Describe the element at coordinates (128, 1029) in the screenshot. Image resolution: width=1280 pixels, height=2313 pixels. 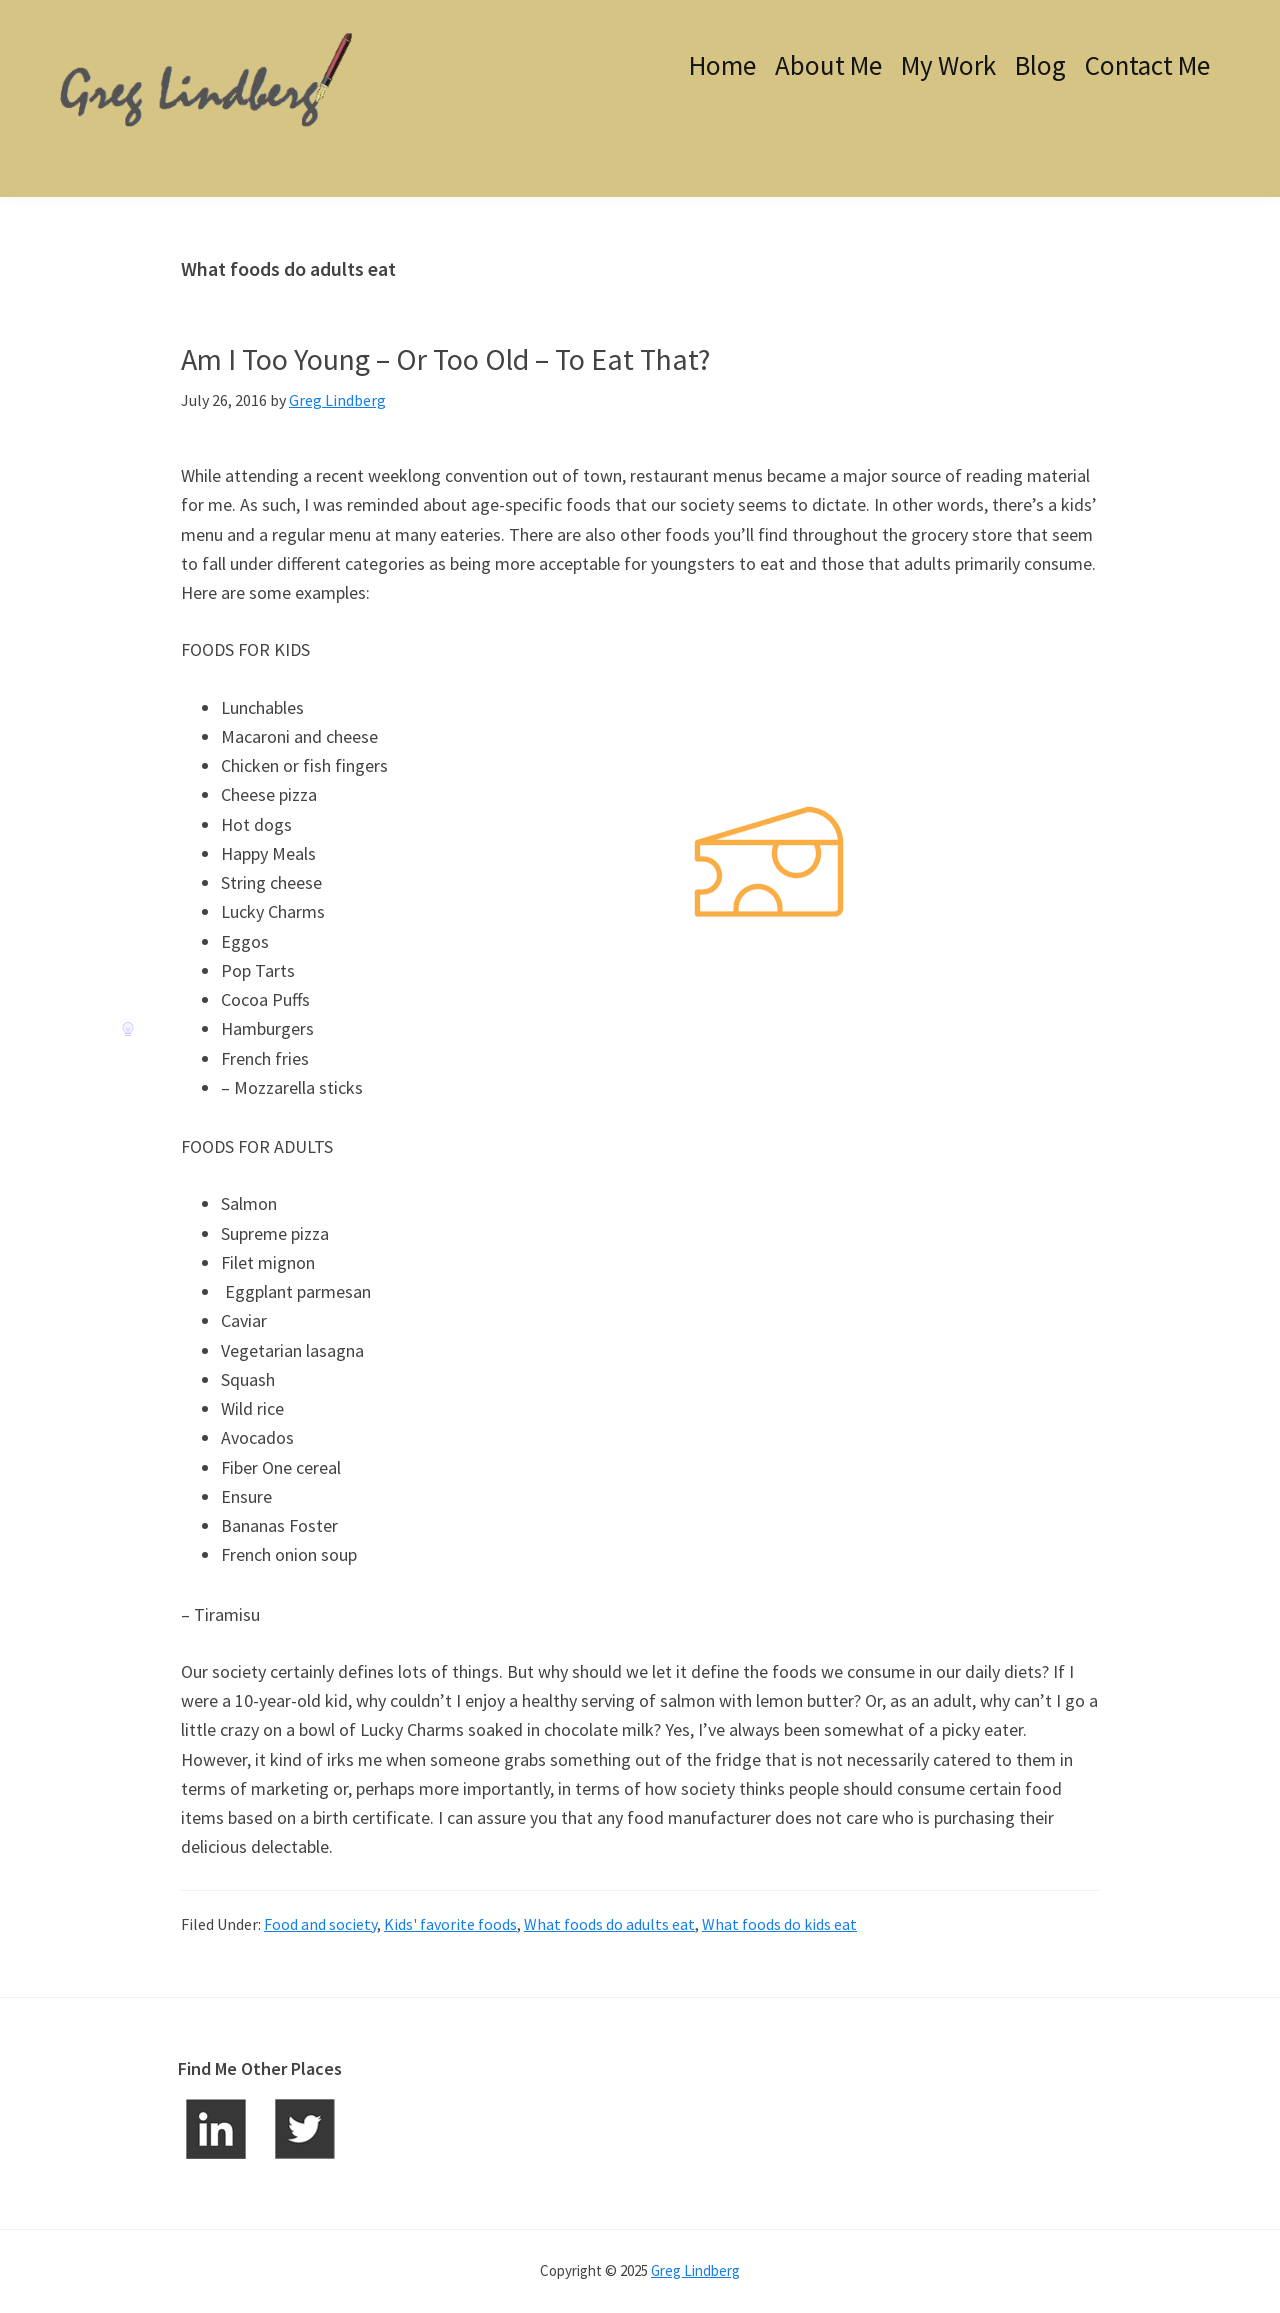
I see `toggle idea or inspiration mode` at that location.